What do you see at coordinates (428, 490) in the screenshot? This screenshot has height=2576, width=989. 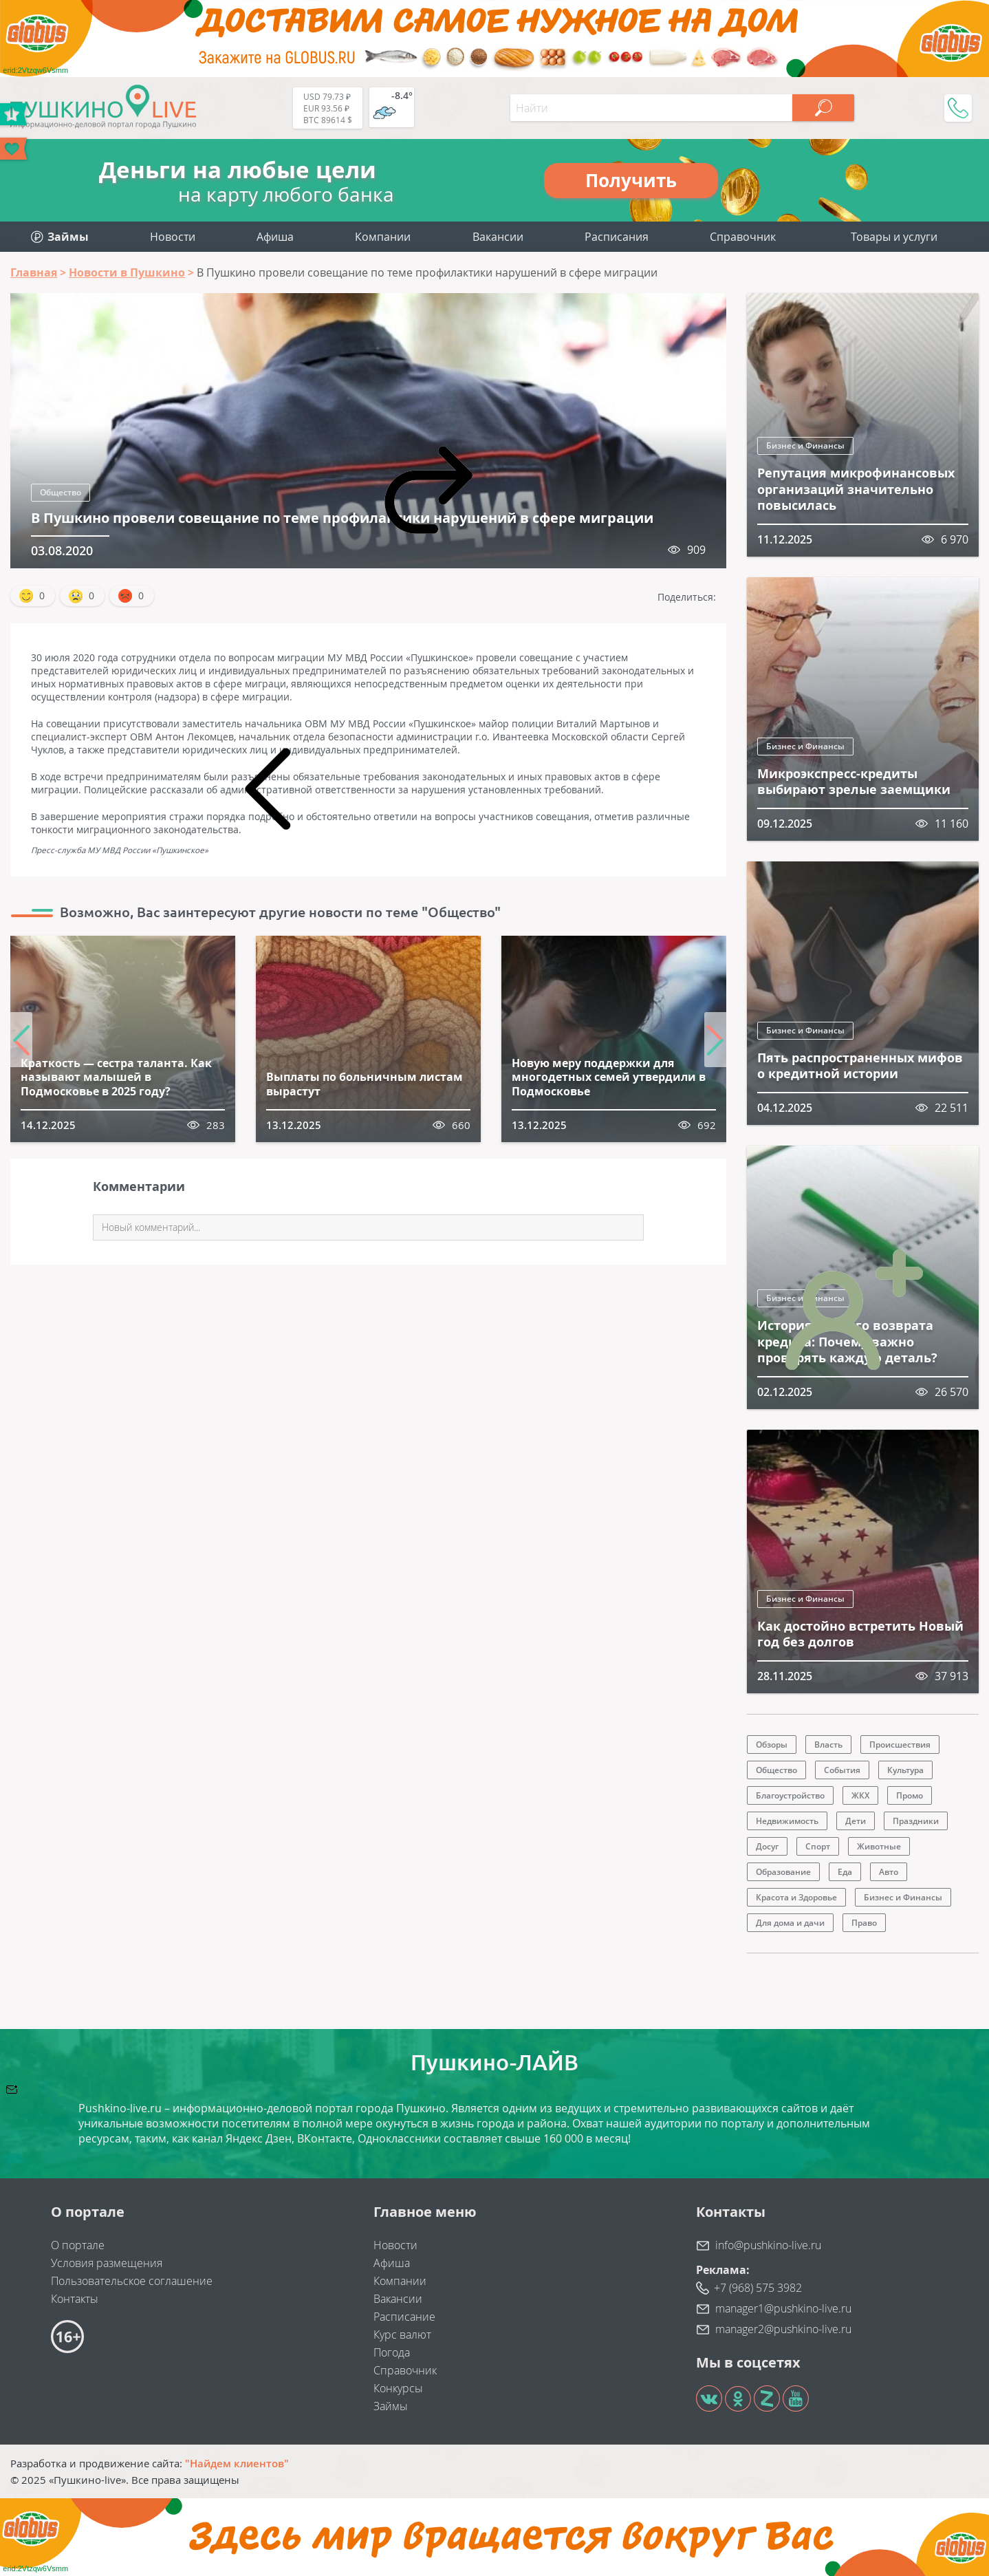 I see `redo the last undone action` at bounding box center [428, 490].